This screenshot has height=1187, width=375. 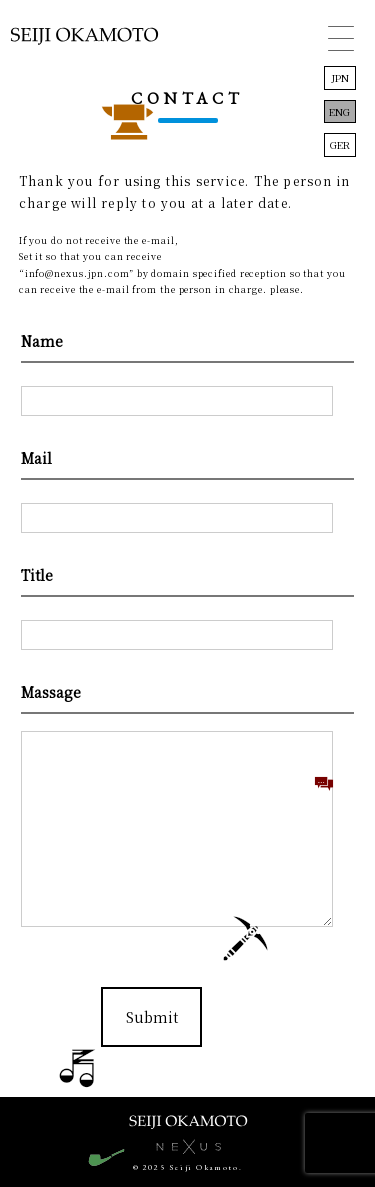 I want to click on indicates a smoking-permitted area or zone, so click(x=106, y=1157).